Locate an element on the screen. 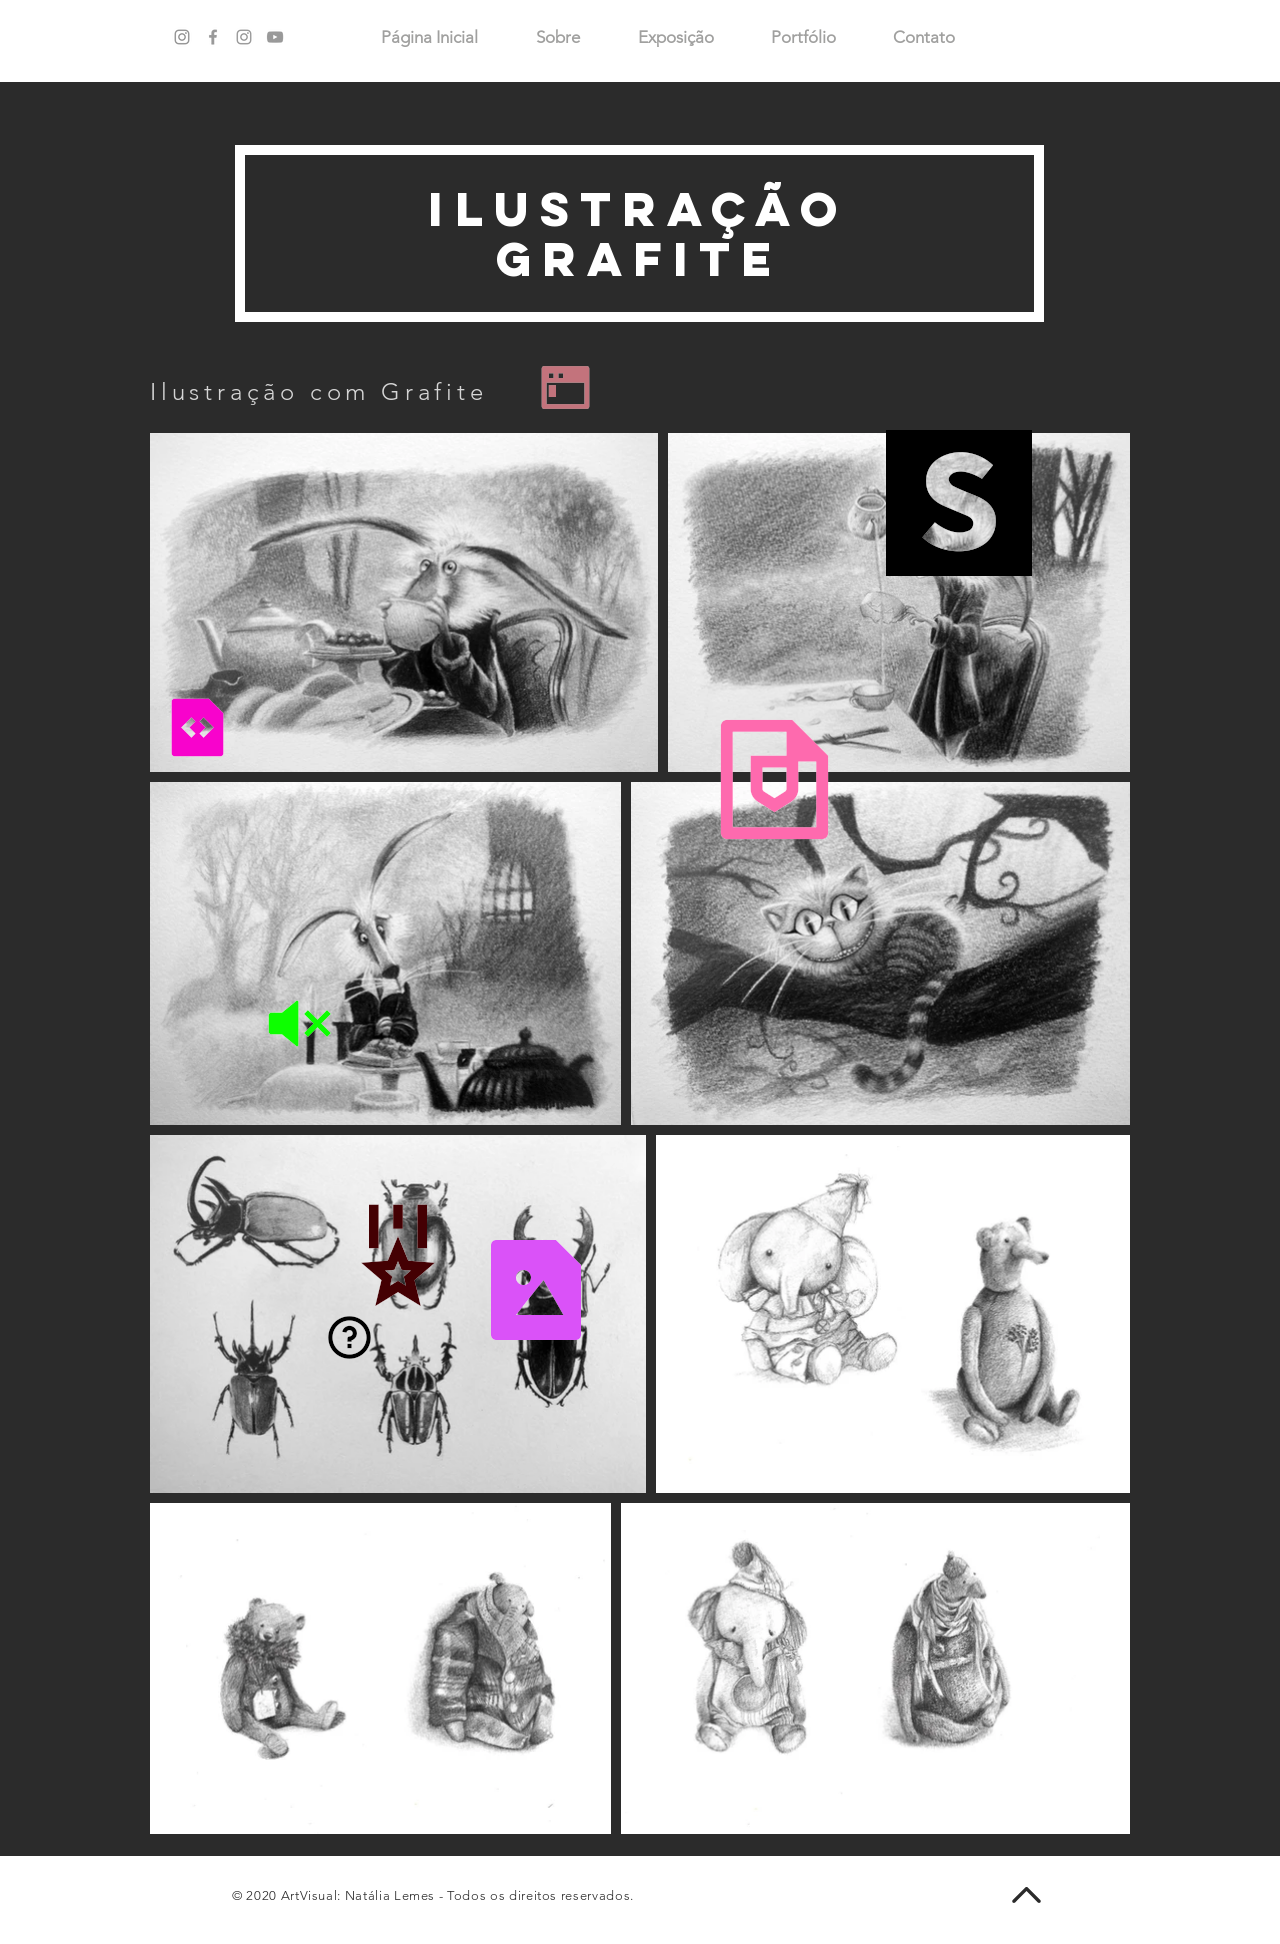 The image size is (1280, 1944). open a code or source file is located at coordinates (197, 727).